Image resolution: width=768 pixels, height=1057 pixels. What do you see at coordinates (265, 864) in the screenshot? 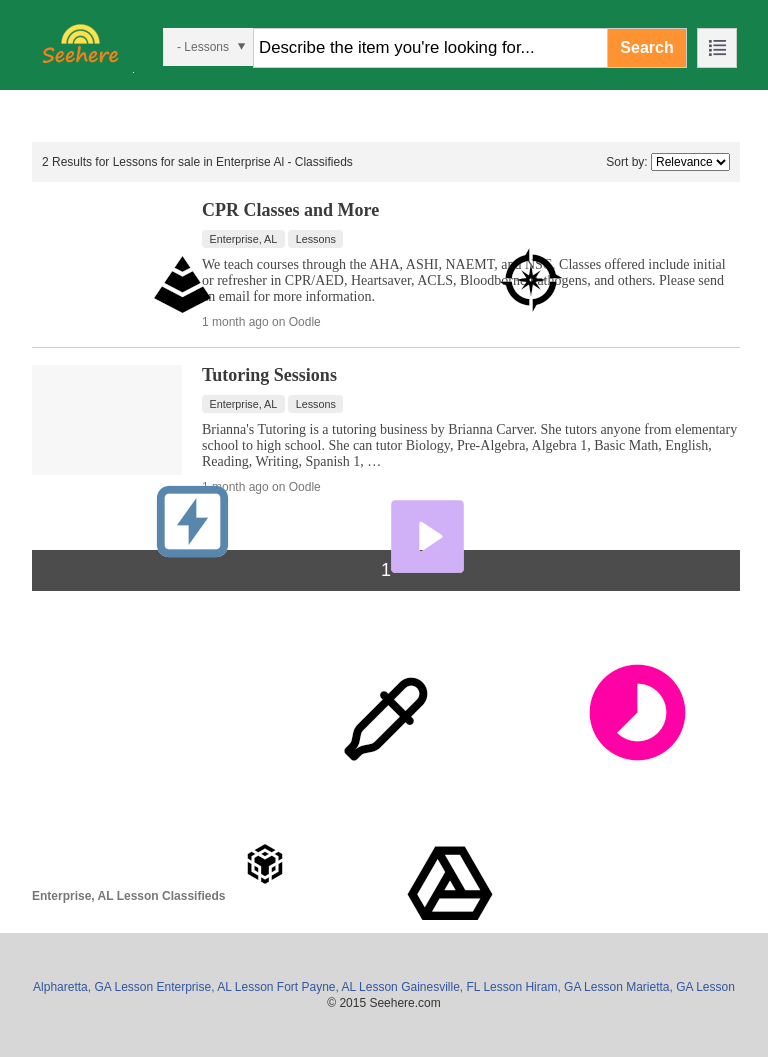
I see `bnb chain logo` at bounding box center [265, 864].